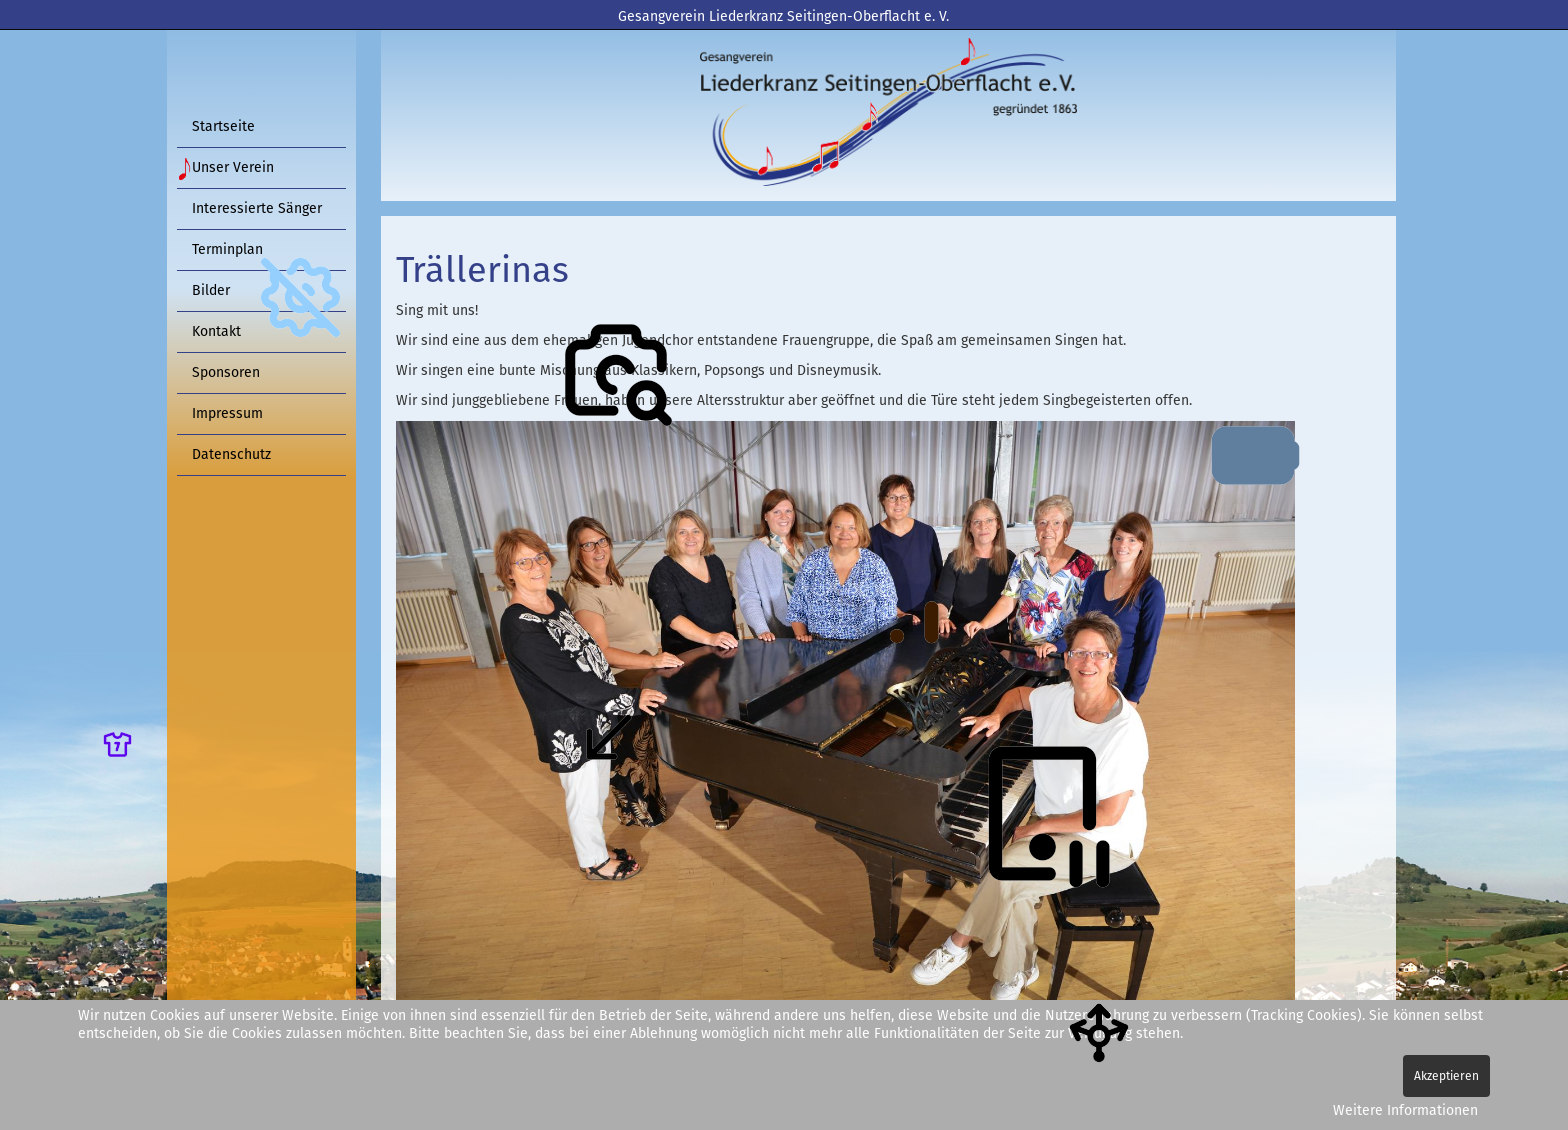 This screenshot has width=1568, height=1130. I want to click on settings are currently disabled, so click(300, 297).